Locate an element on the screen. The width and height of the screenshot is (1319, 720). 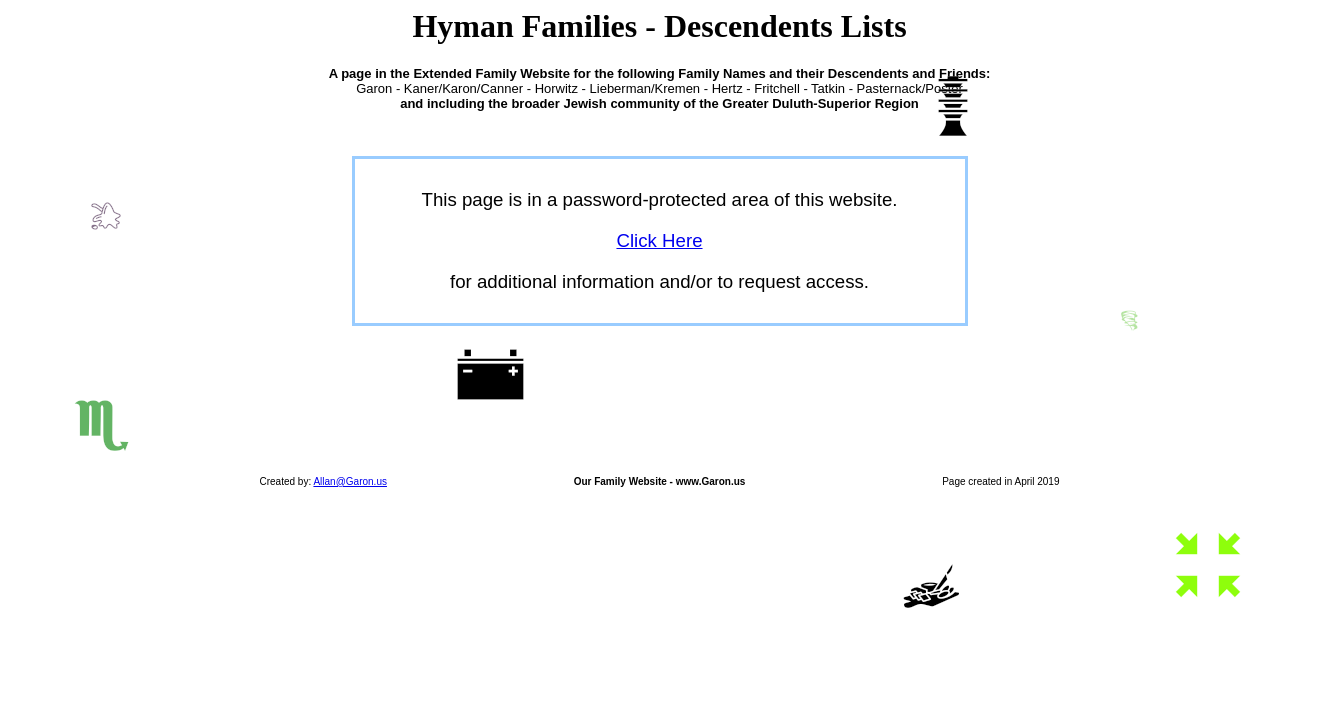
exit fullscreen mode is located at coordinates (1208, 565).